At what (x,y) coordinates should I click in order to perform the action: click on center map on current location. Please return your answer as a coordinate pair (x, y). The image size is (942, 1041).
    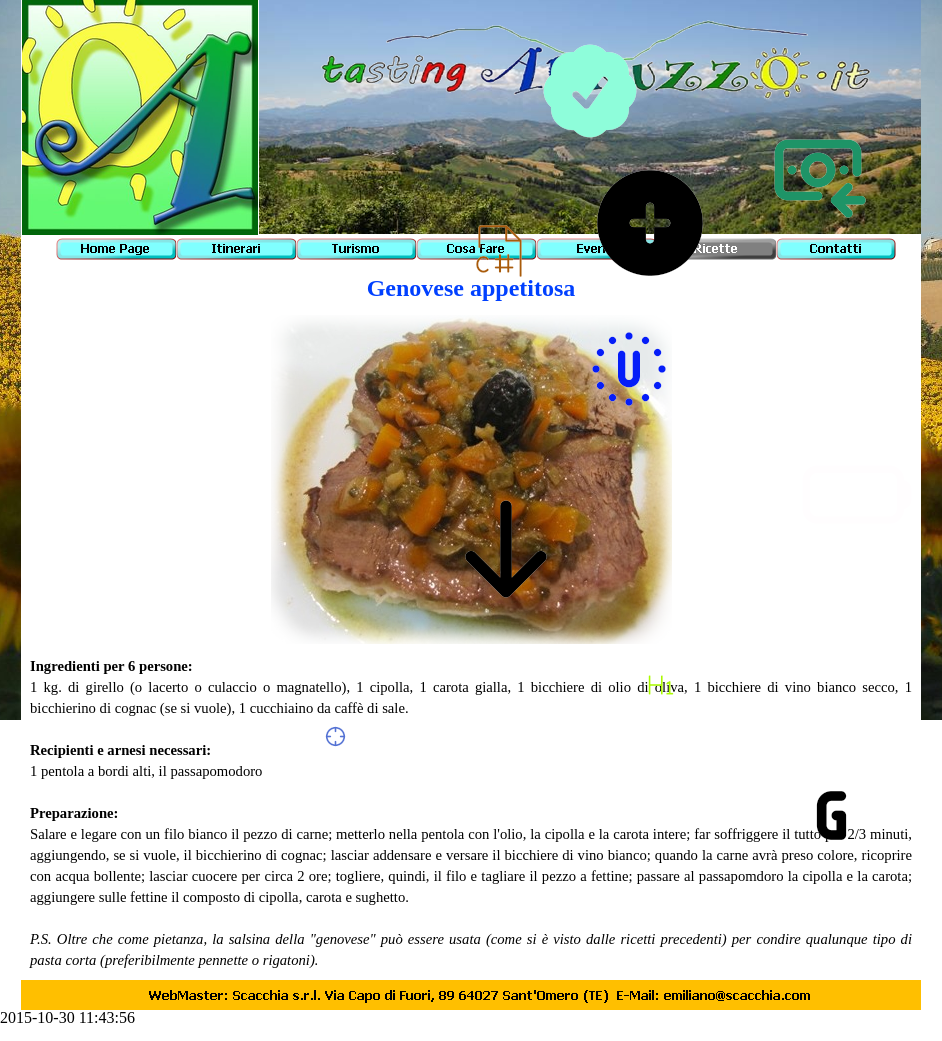
    Looking at the image, I should click on (335, 736).